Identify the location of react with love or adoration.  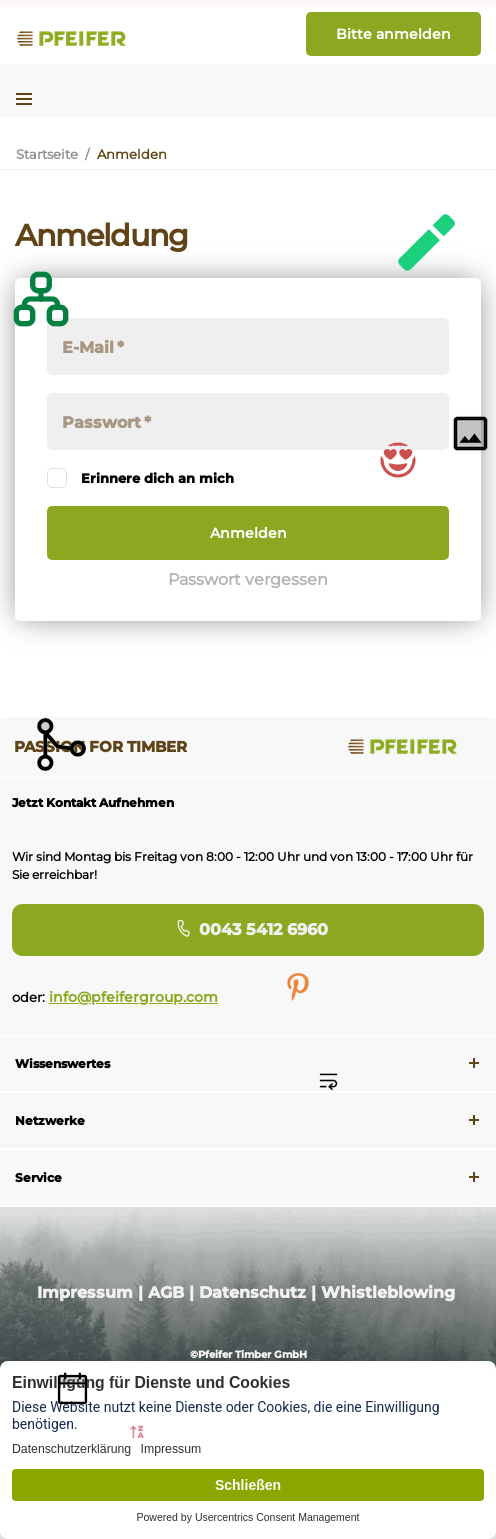
(398, 460).